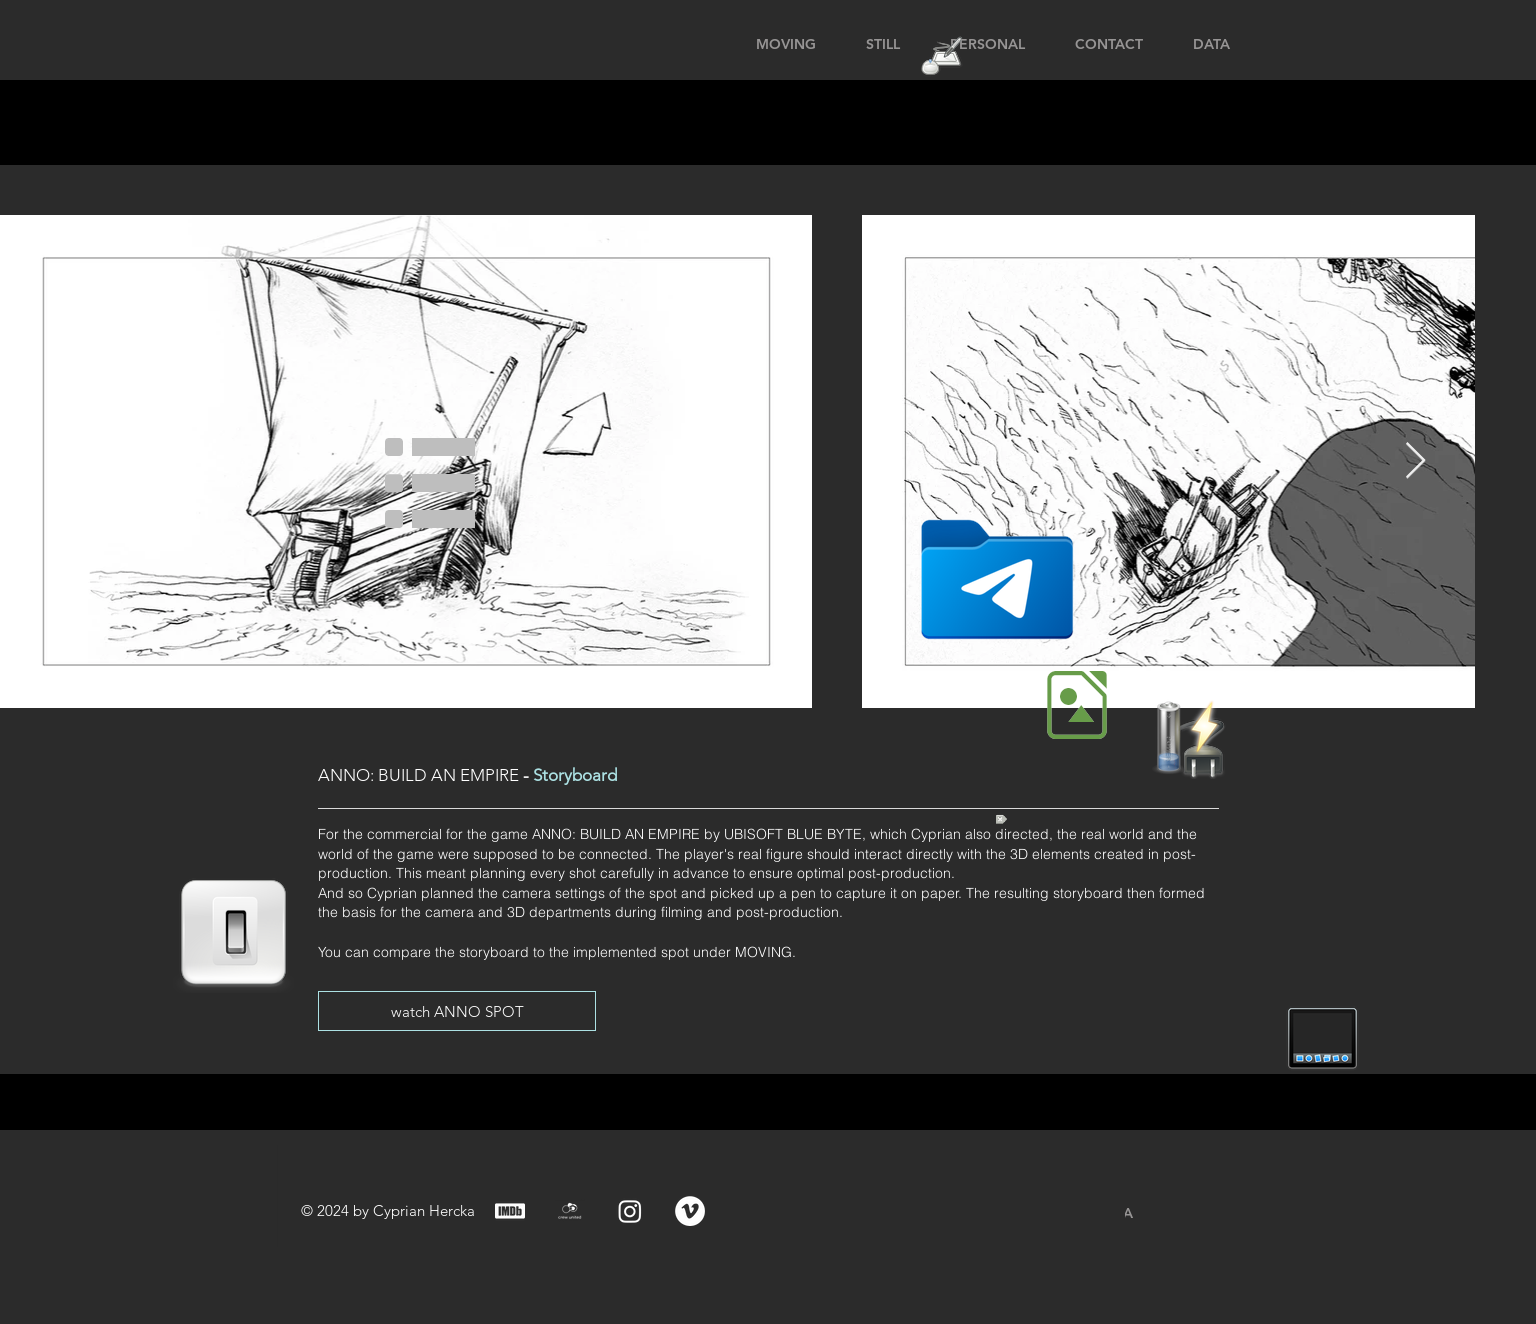 The image size is (1536, 1324). Describe the element at coordinates (1002, 819) in the screenshot. I see `clear text or input field` at that location.